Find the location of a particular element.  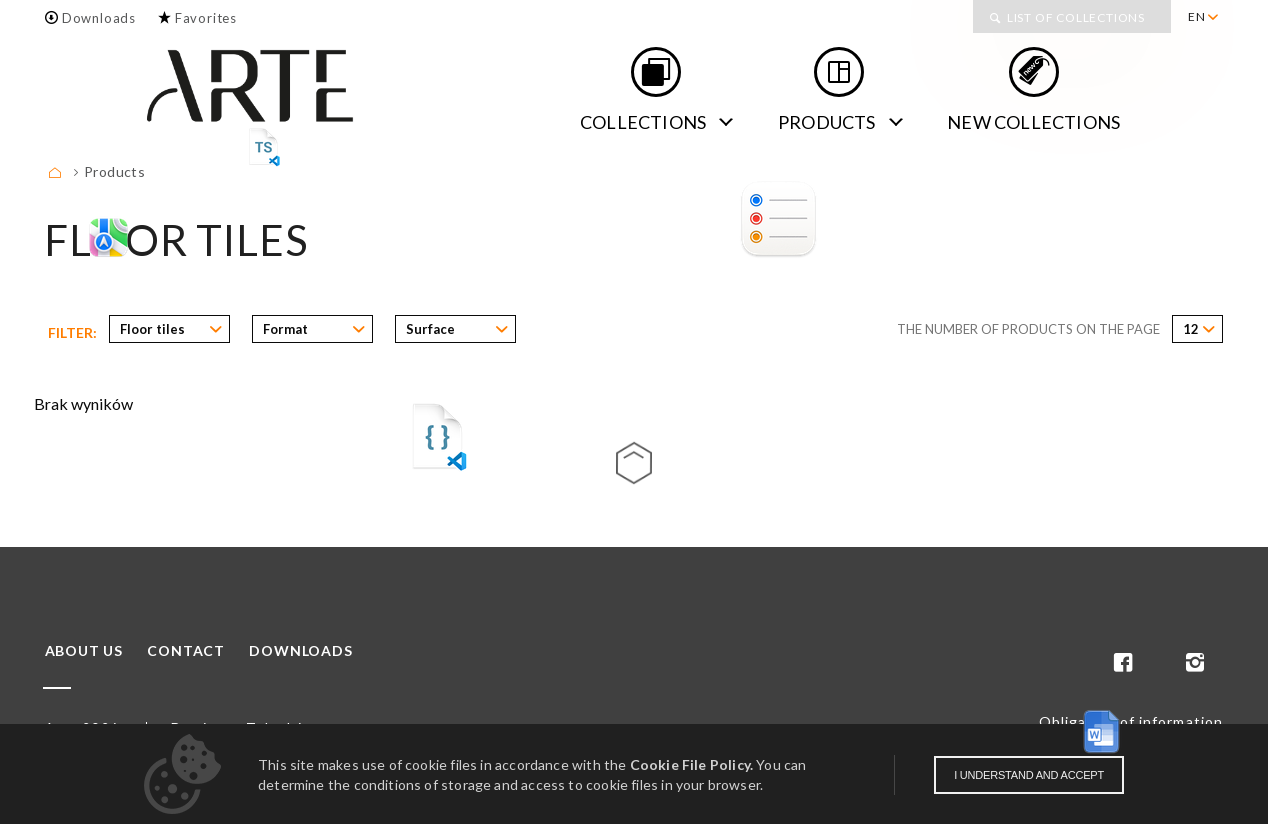

open a LESS stylesheet file in Visual Studio Code is located at coordinates (437, 437).